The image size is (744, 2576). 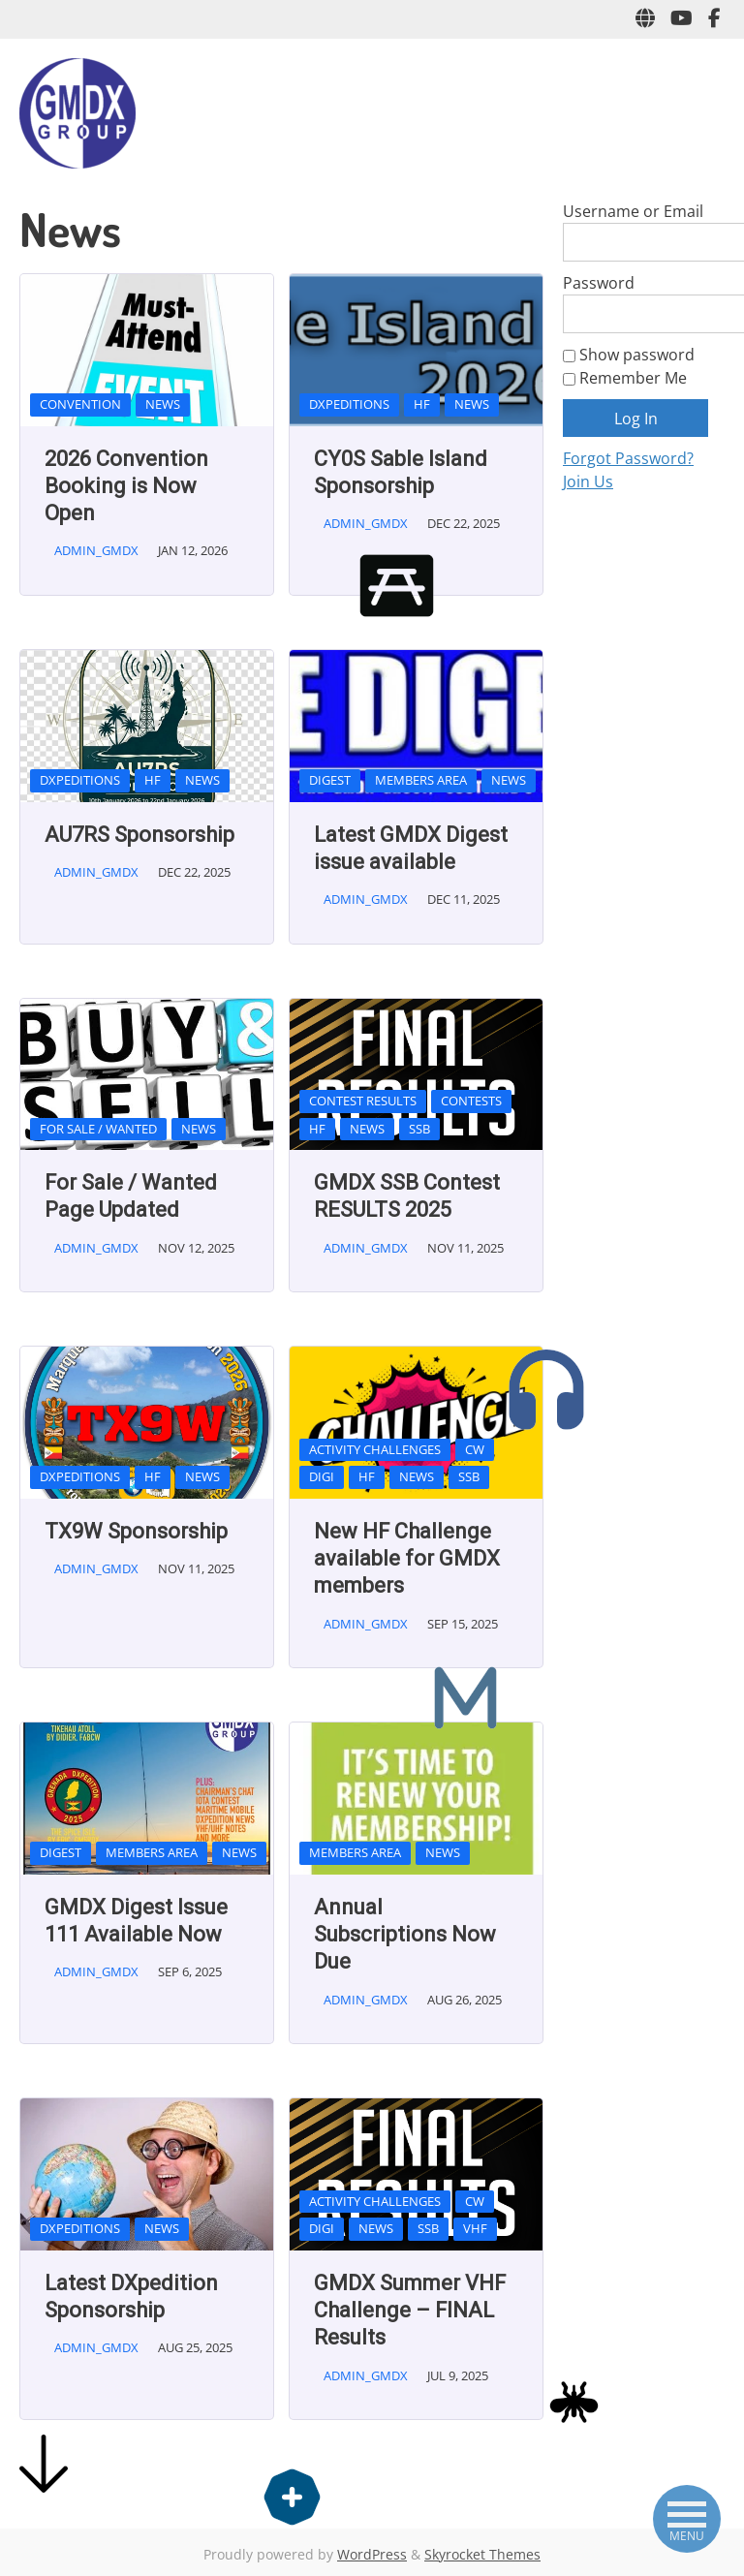 I want to click on indicates a picnic area or rest stop, so click(x=396, y=585).